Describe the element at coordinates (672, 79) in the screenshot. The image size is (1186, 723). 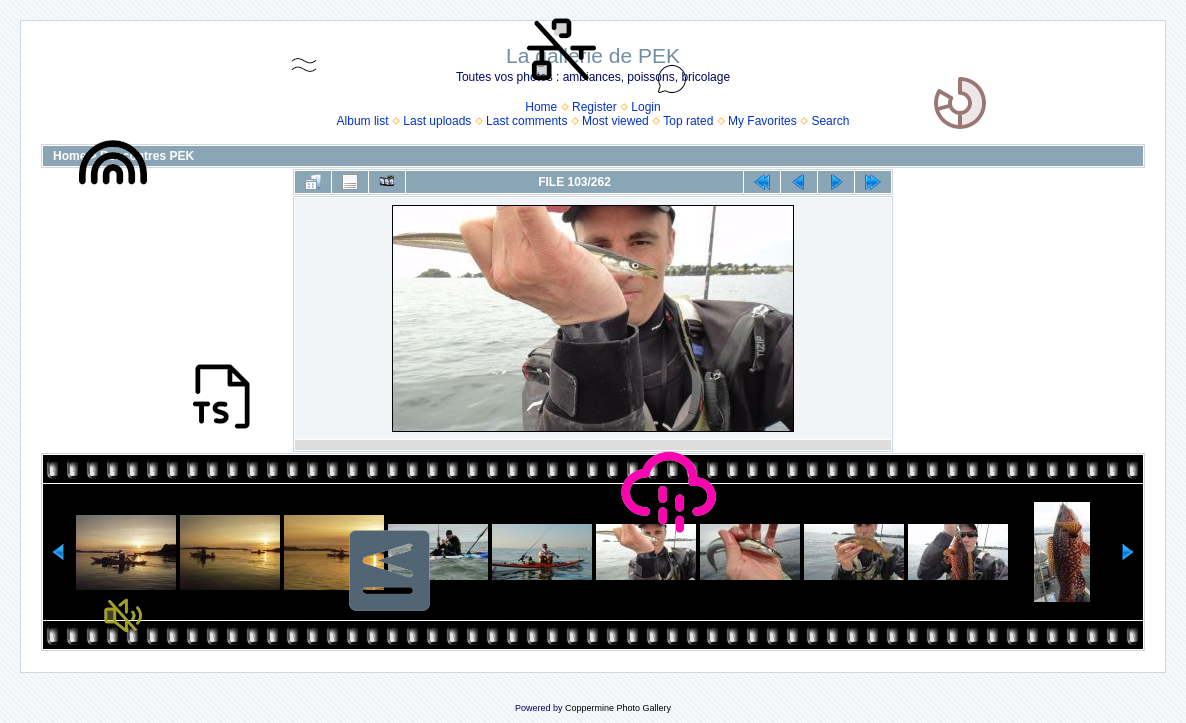
I see `open chat or messaging` at that location.